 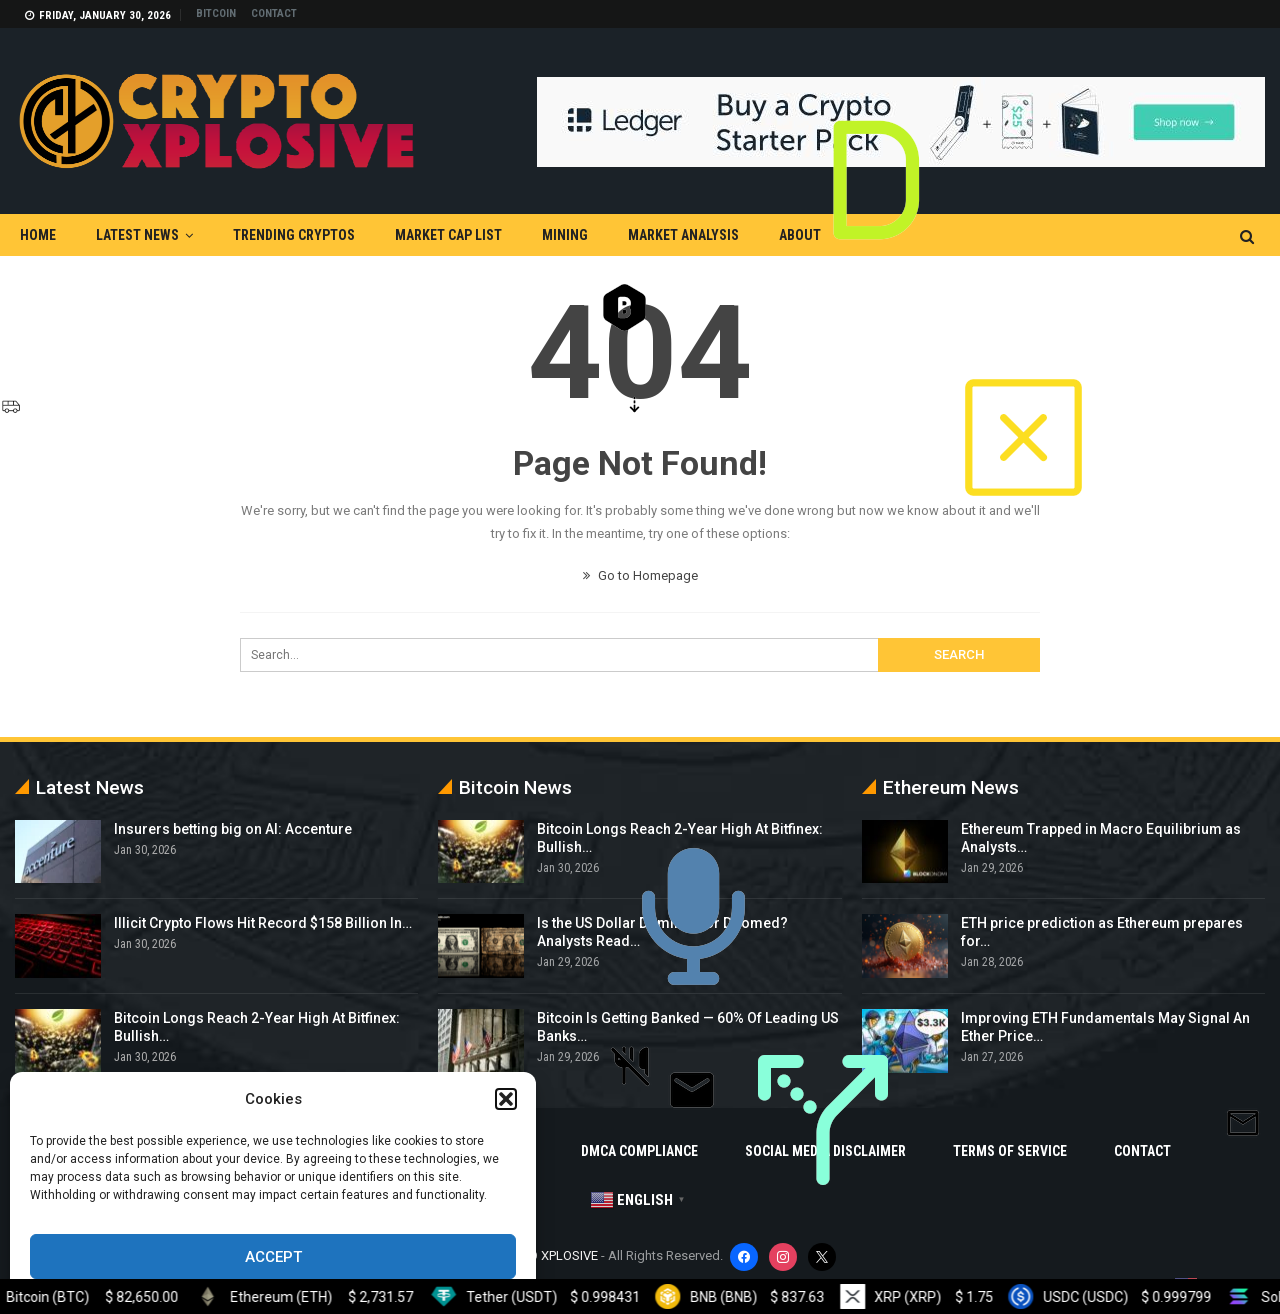 What do you see at coordinates (1243, 1123) in the screenshot?
I see `open your inbox or email messages` at bounding box center [1243, 1123].